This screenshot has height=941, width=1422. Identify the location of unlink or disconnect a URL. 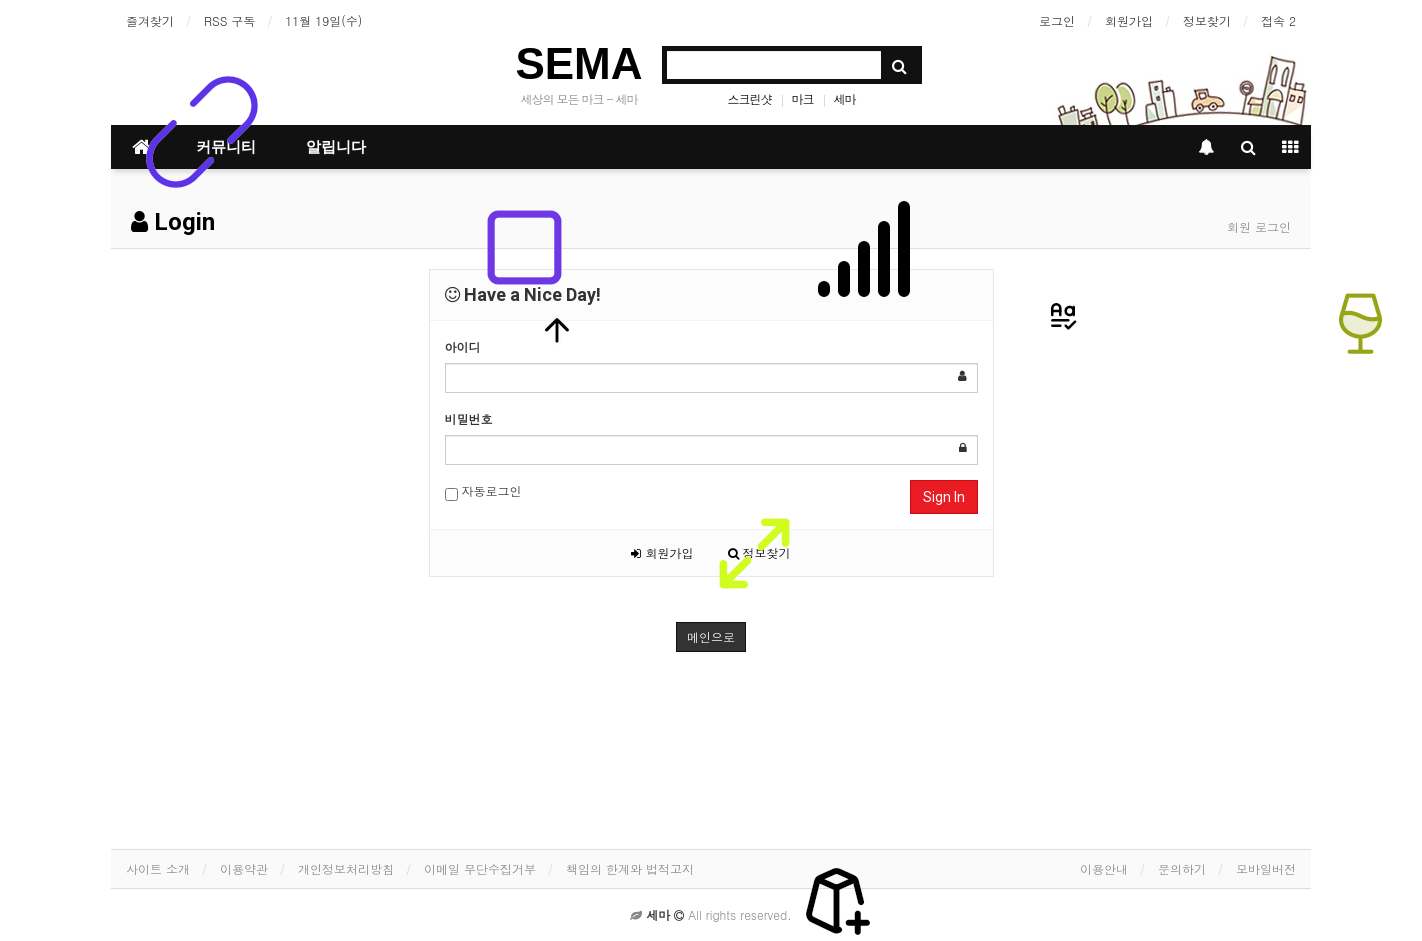
(202, 132).